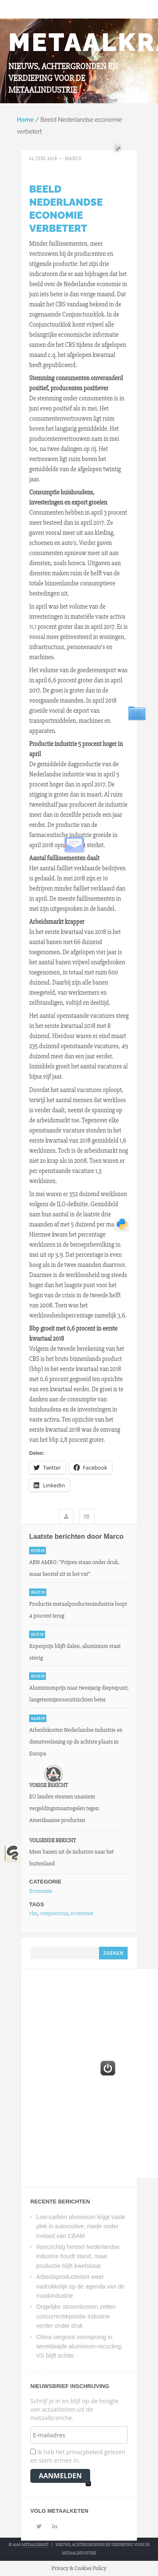  I want to click on open email application, so click(74, 845).